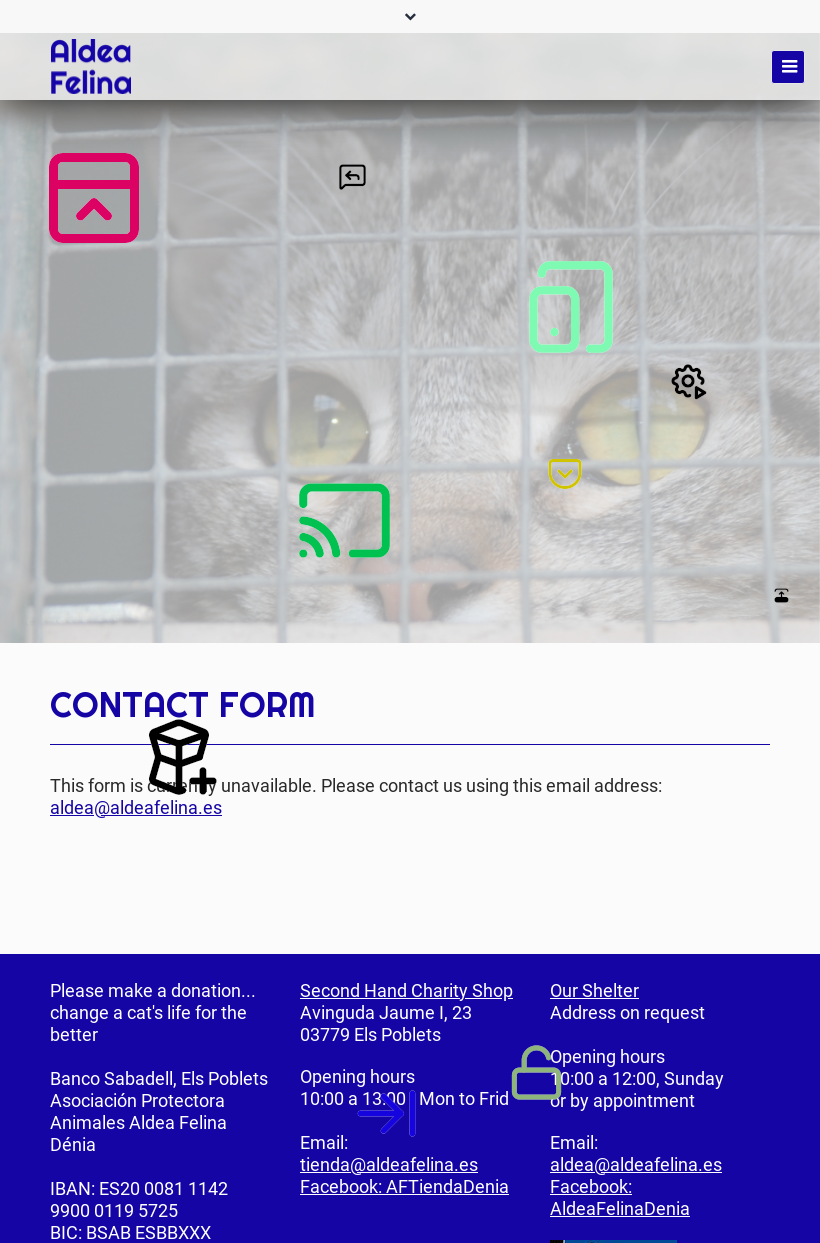 Image resolution: width=820 pixels, height=1243 pixels. What do you see at coordinates (781, 595) in the screenshot?
I see `move element to top position` at bounding box center [781, 595].